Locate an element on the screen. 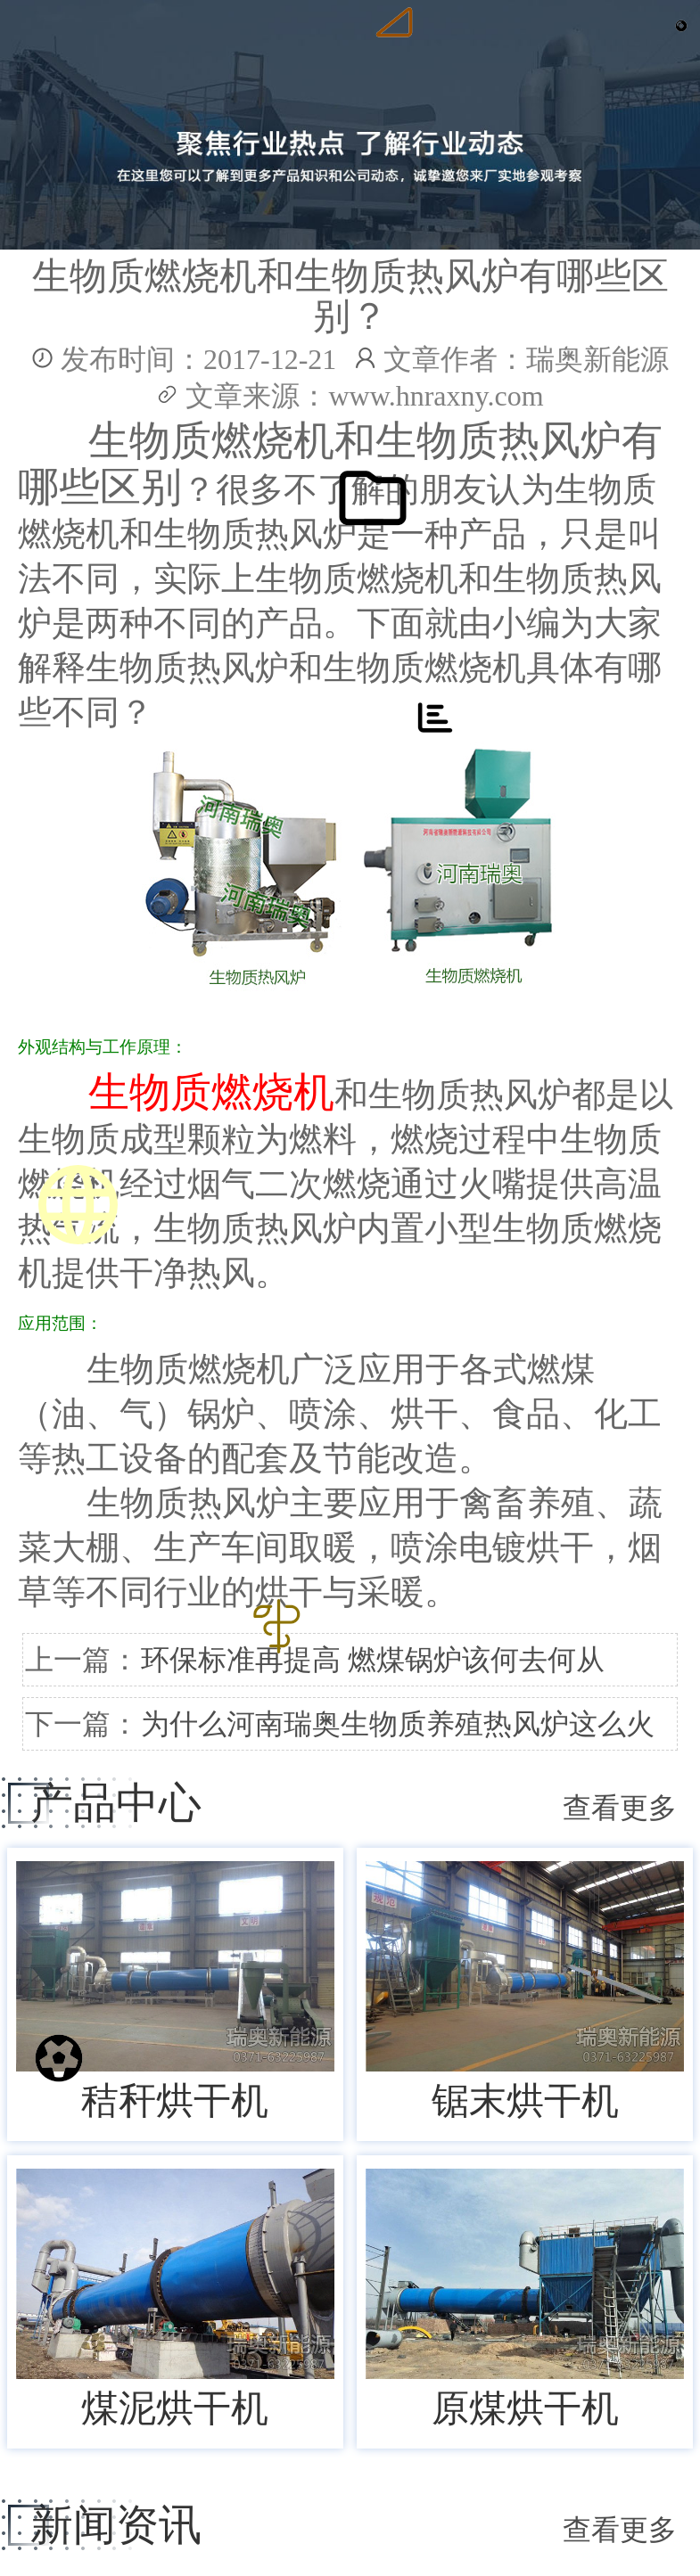  access sports or soccer-related content is located at coordinates (59, 2058).